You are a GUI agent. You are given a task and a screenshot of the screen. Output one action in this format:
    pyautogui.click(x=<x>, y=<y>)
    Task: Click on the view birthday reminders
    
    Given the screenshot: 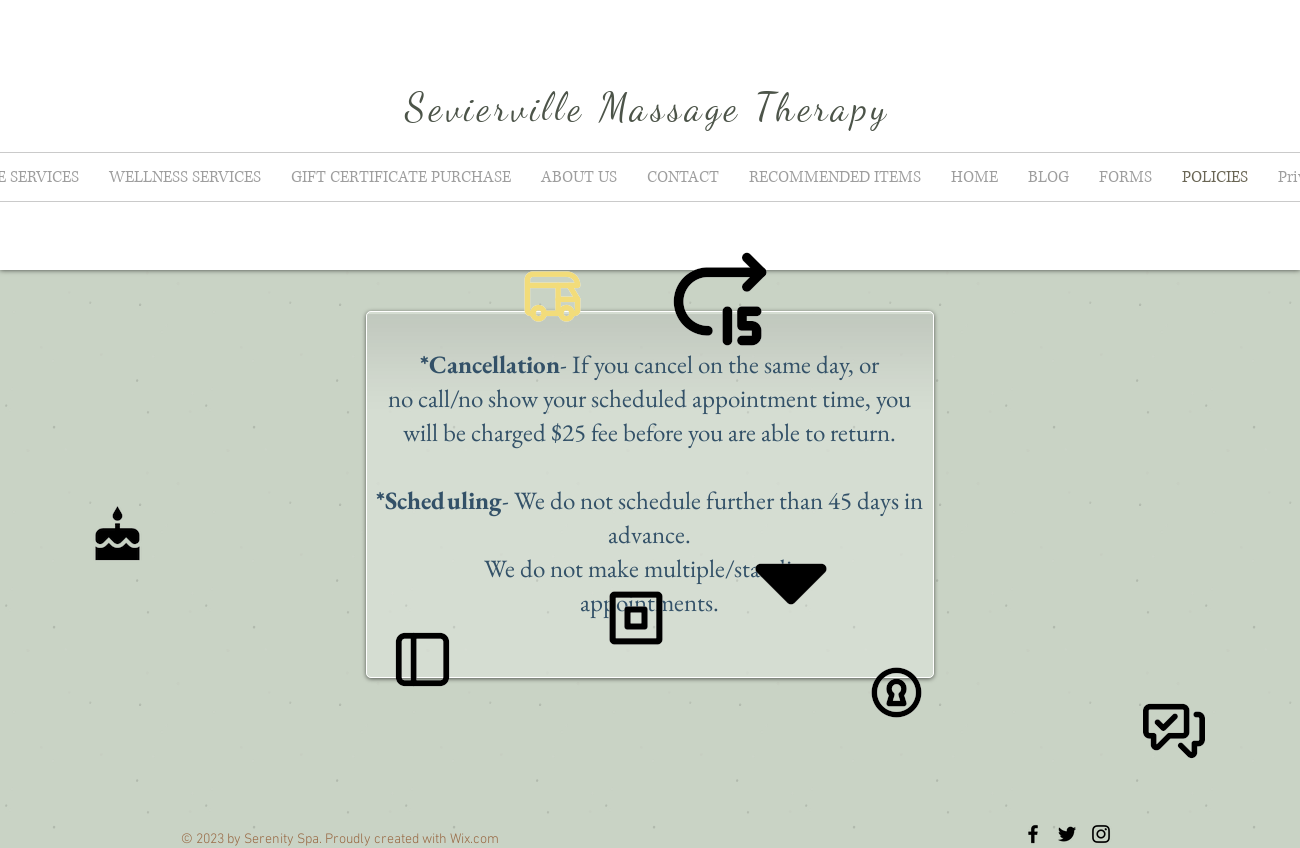 What is the action you would take?
    pyautogui.click(x=117, y=535)
    